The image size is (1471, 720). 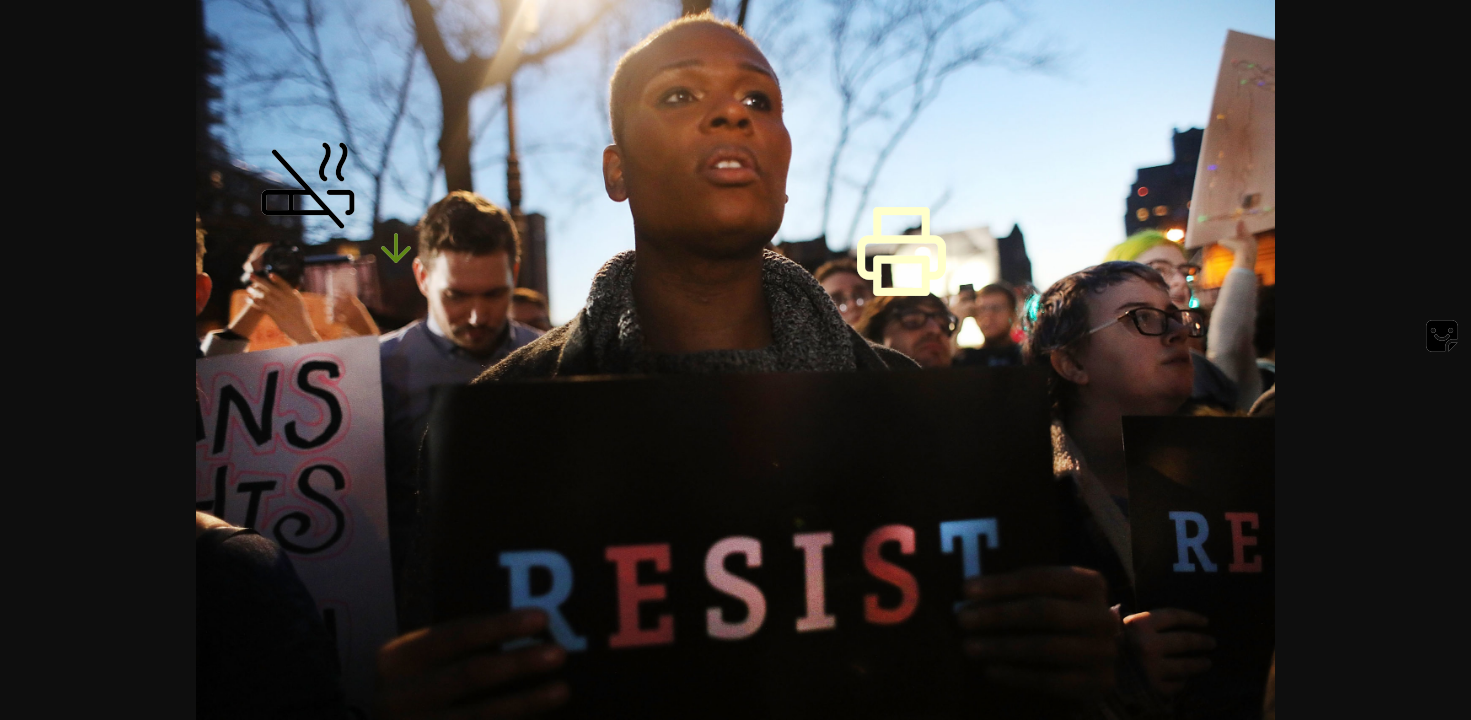 What do you see at coordinates (901, 251) in the screenshot?
I see `print the current document` at bounding box center [901, 251].